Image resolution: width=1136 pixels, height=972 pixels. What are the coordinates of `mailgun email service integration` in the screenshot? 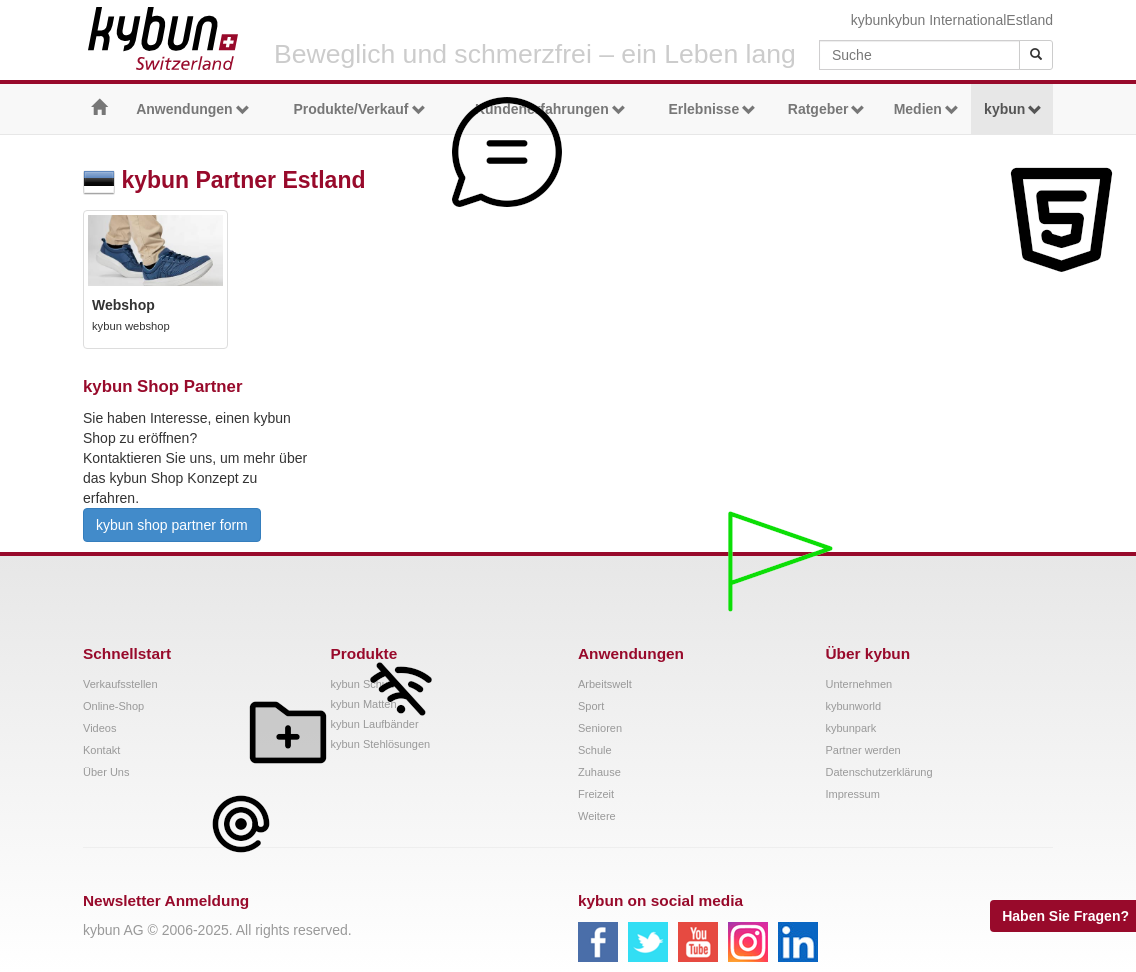 It's located at (241, 824).